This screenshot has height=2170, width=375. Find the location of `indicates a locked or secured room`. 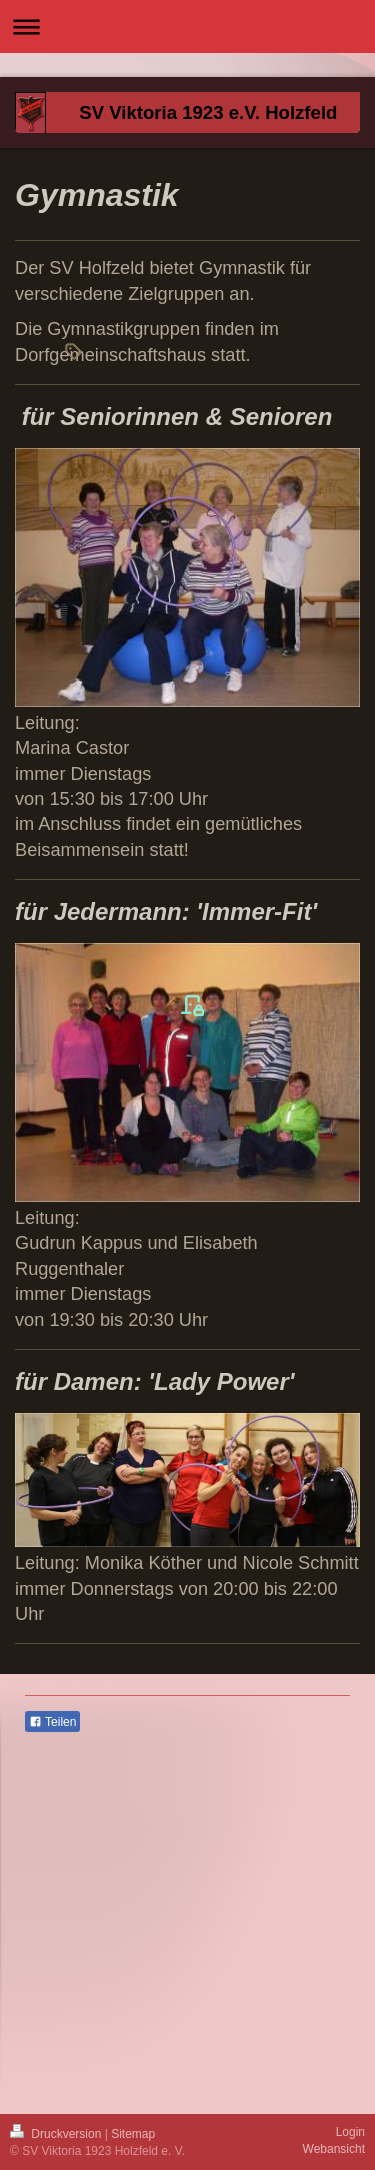

indicates a locked or secured room is located at coordinates (192, 1004).